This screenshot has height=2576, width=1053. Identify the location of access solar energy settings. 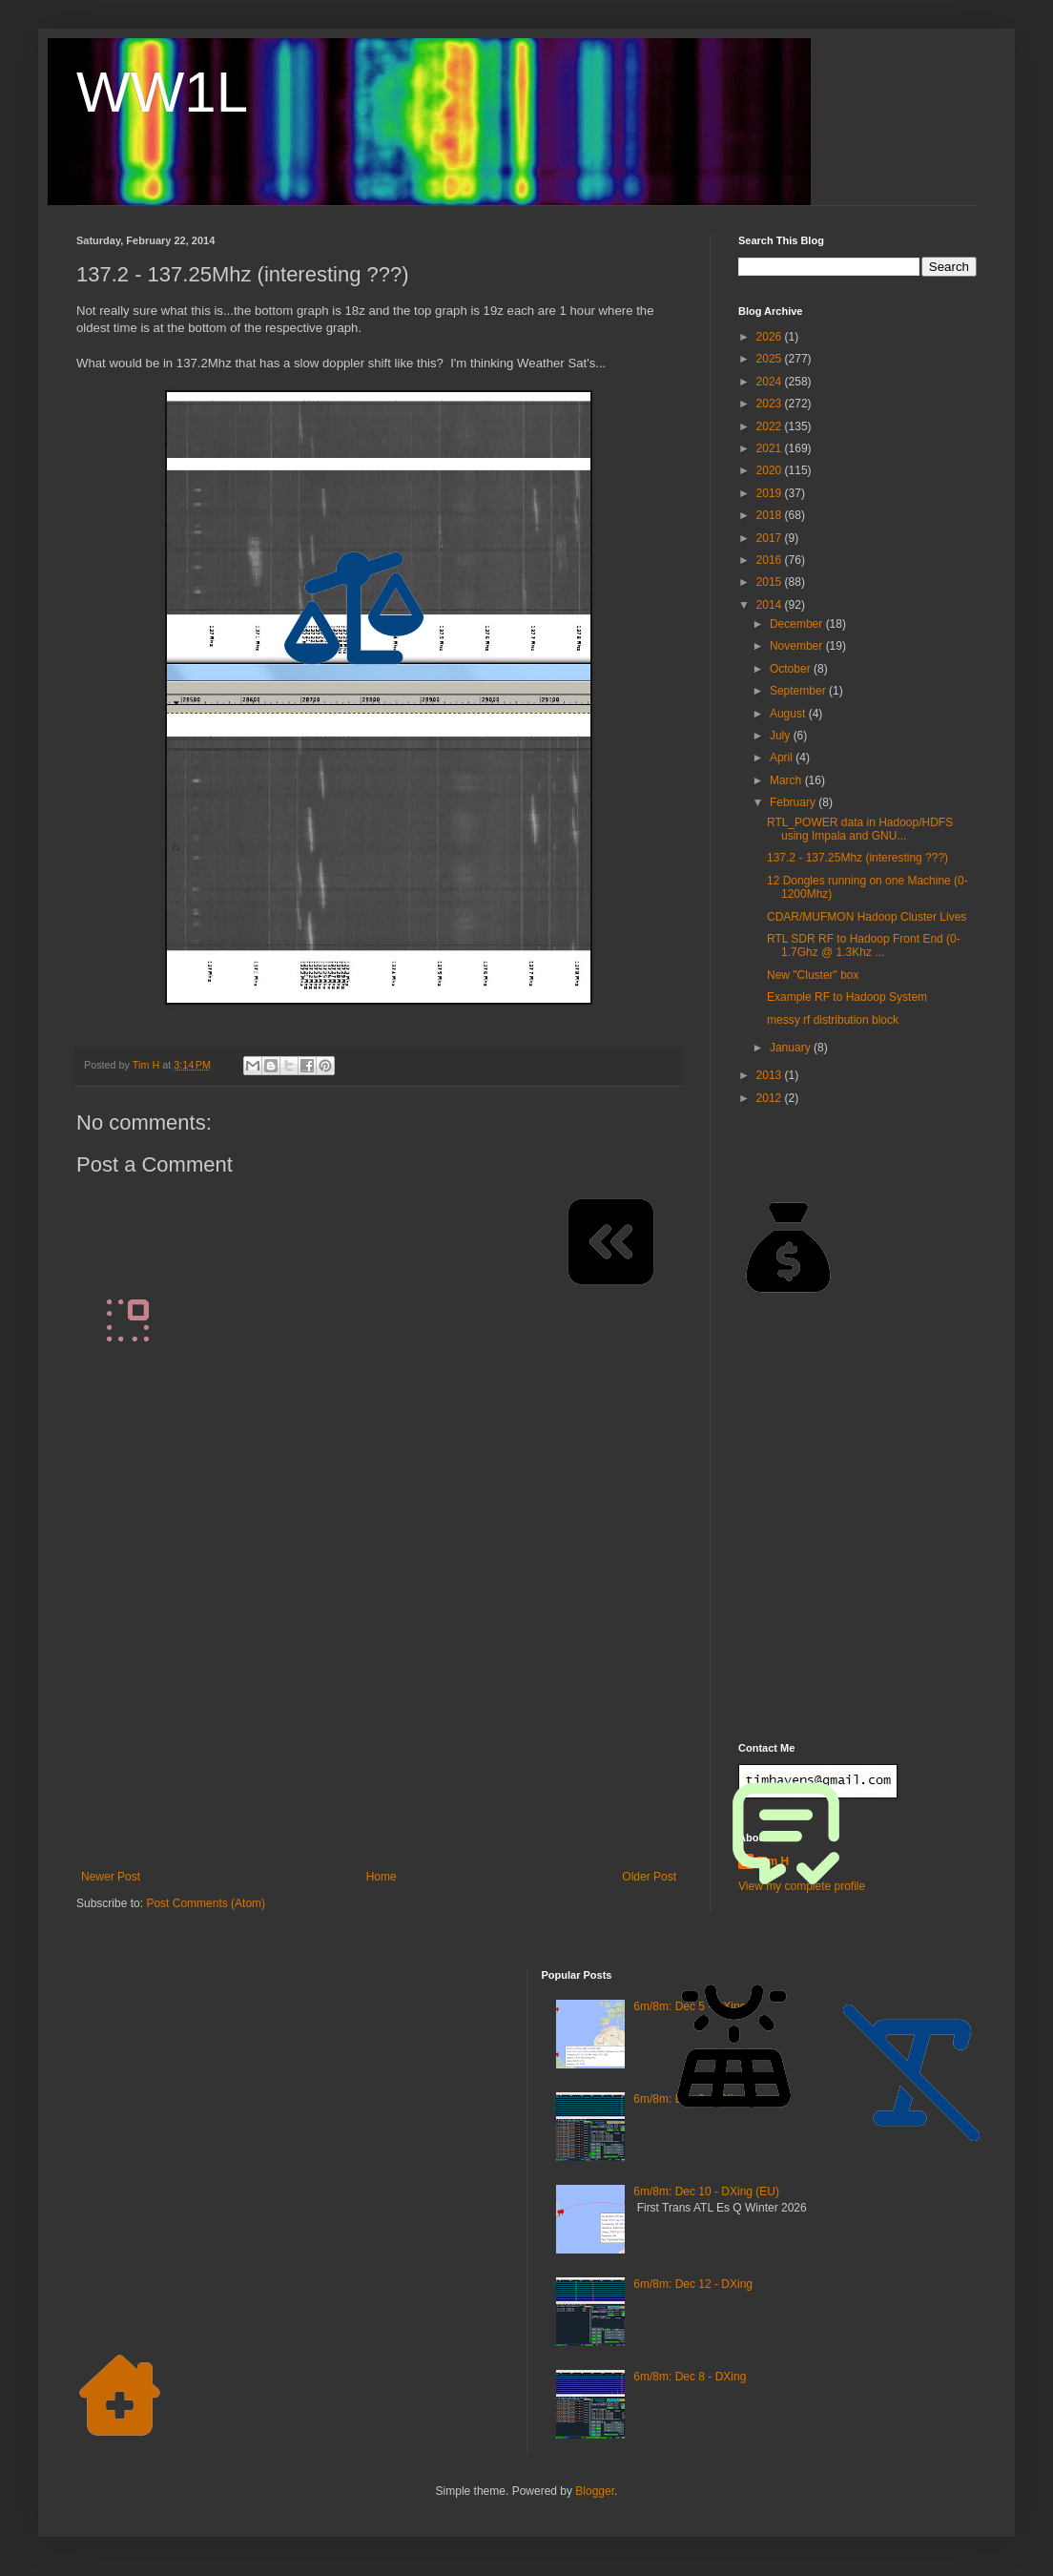
(733, 2048).